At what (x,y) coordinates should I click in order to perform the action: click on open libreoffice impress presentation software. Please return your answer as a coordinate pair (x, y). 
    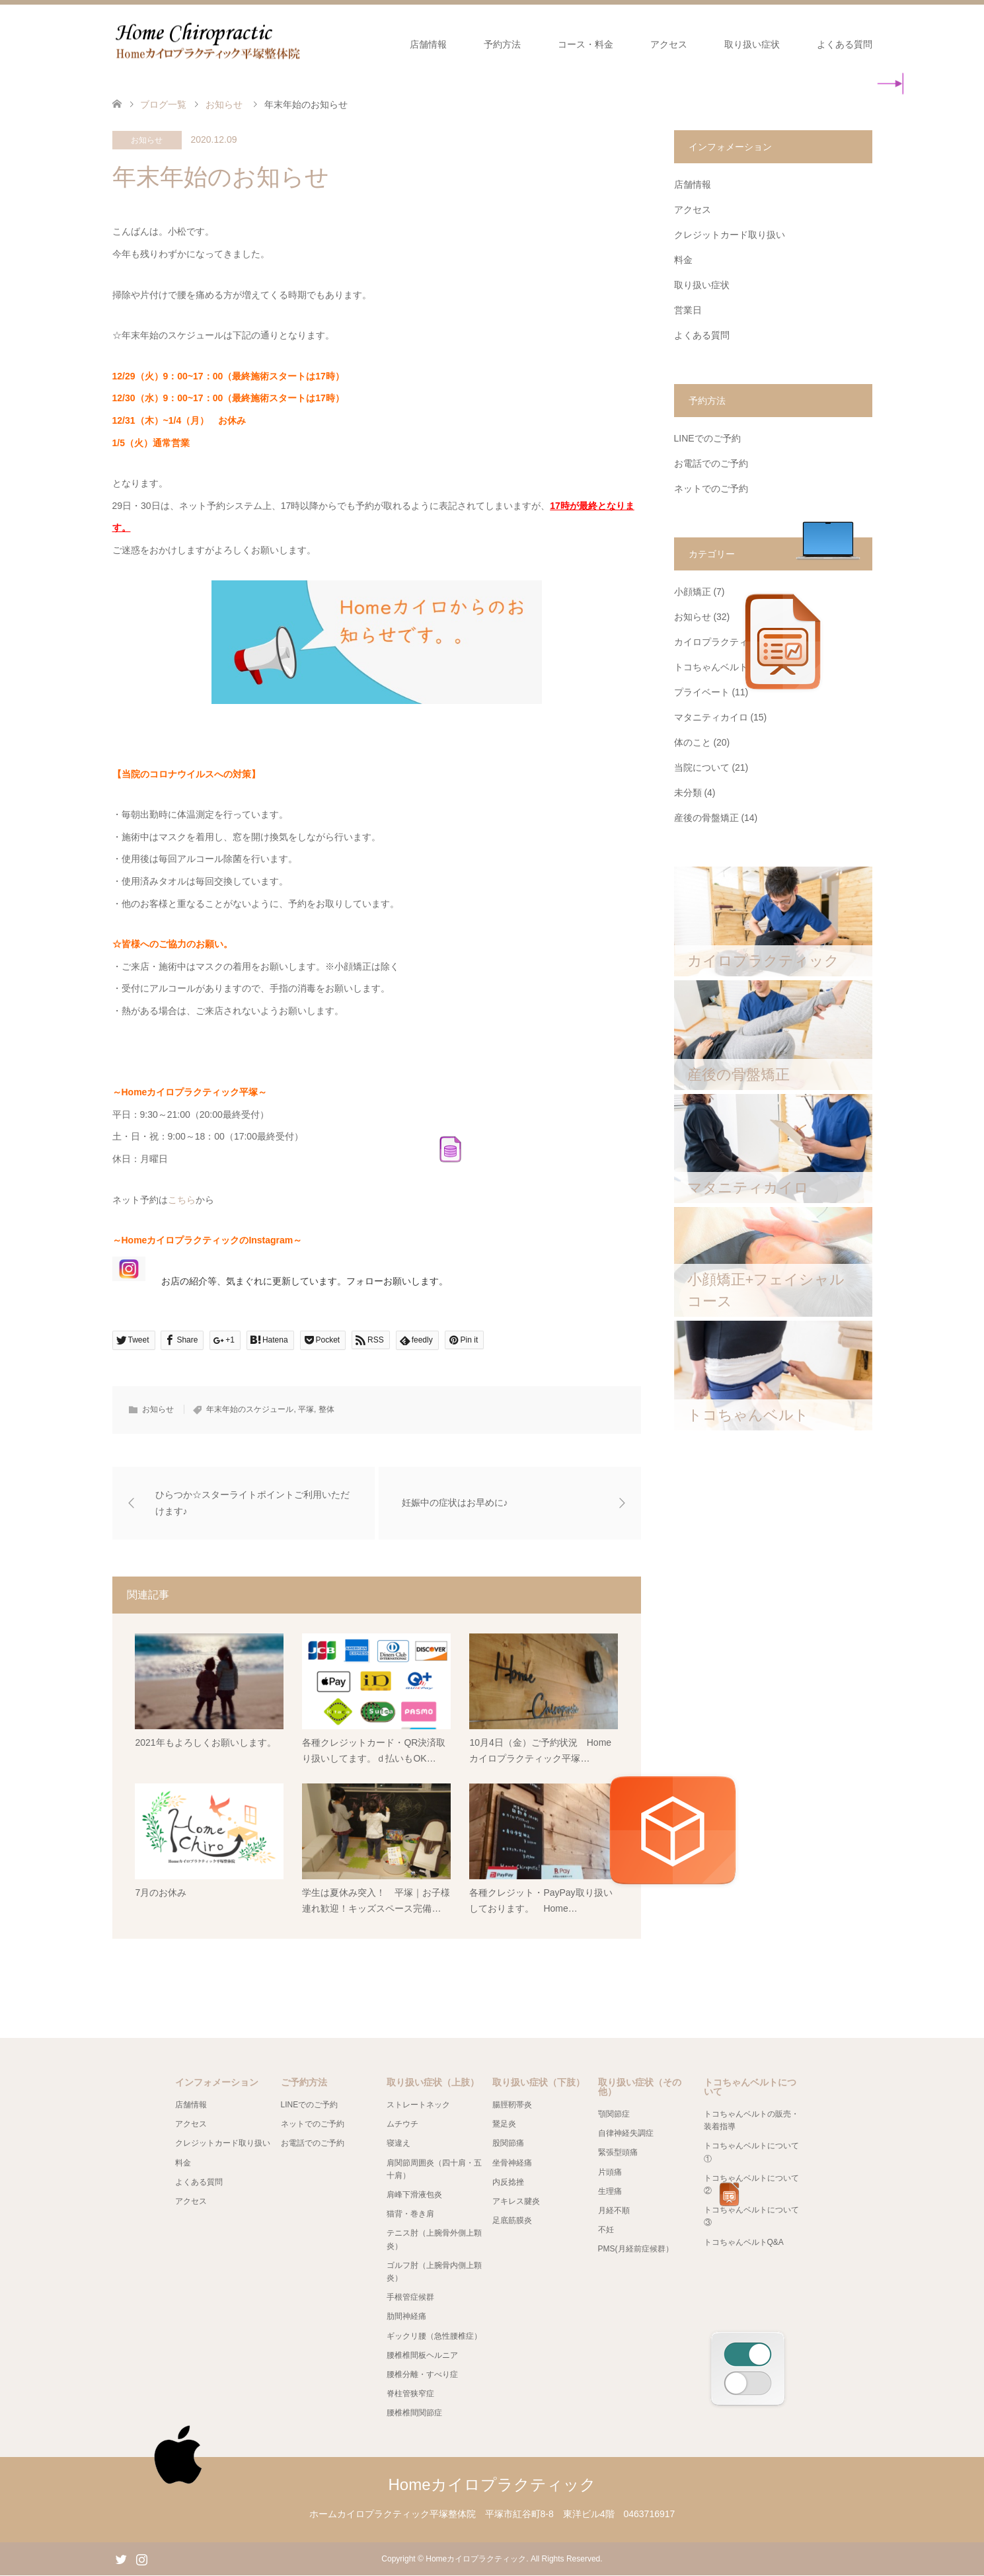
    Looking at the image, I should click on (729, 2194).